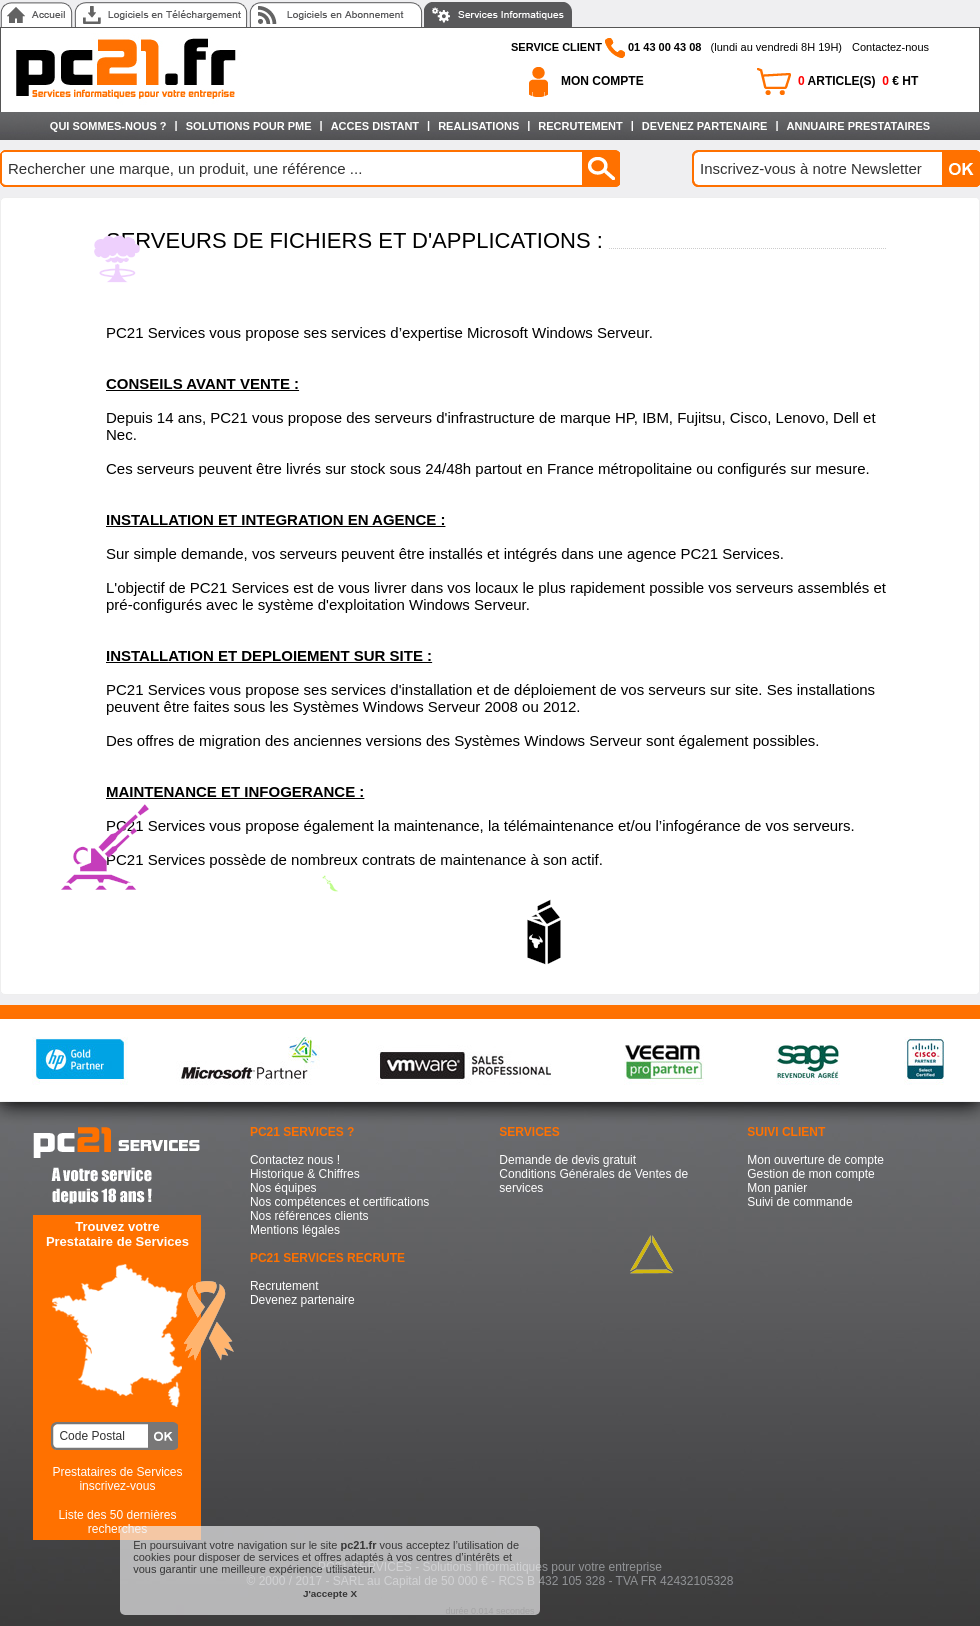  I want to click on indicates explosion or blast event in game, so click(117, 259).